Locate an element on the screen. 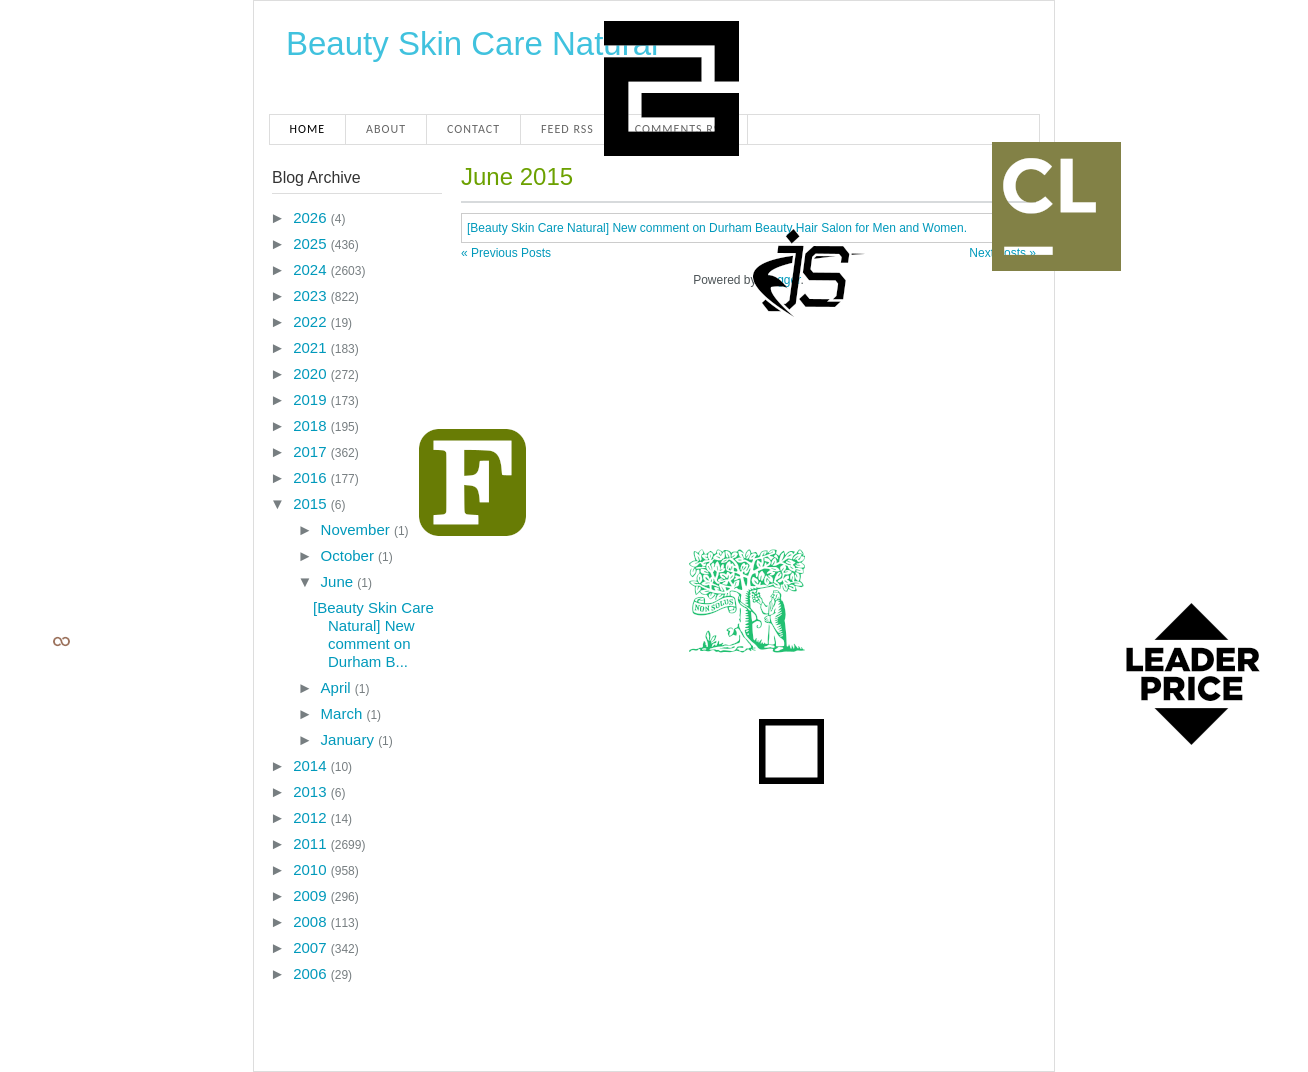 Image resolution: width=1308 pixels, height=1072 pixels. fortran programming language logo is located at coordinates (472, 482).